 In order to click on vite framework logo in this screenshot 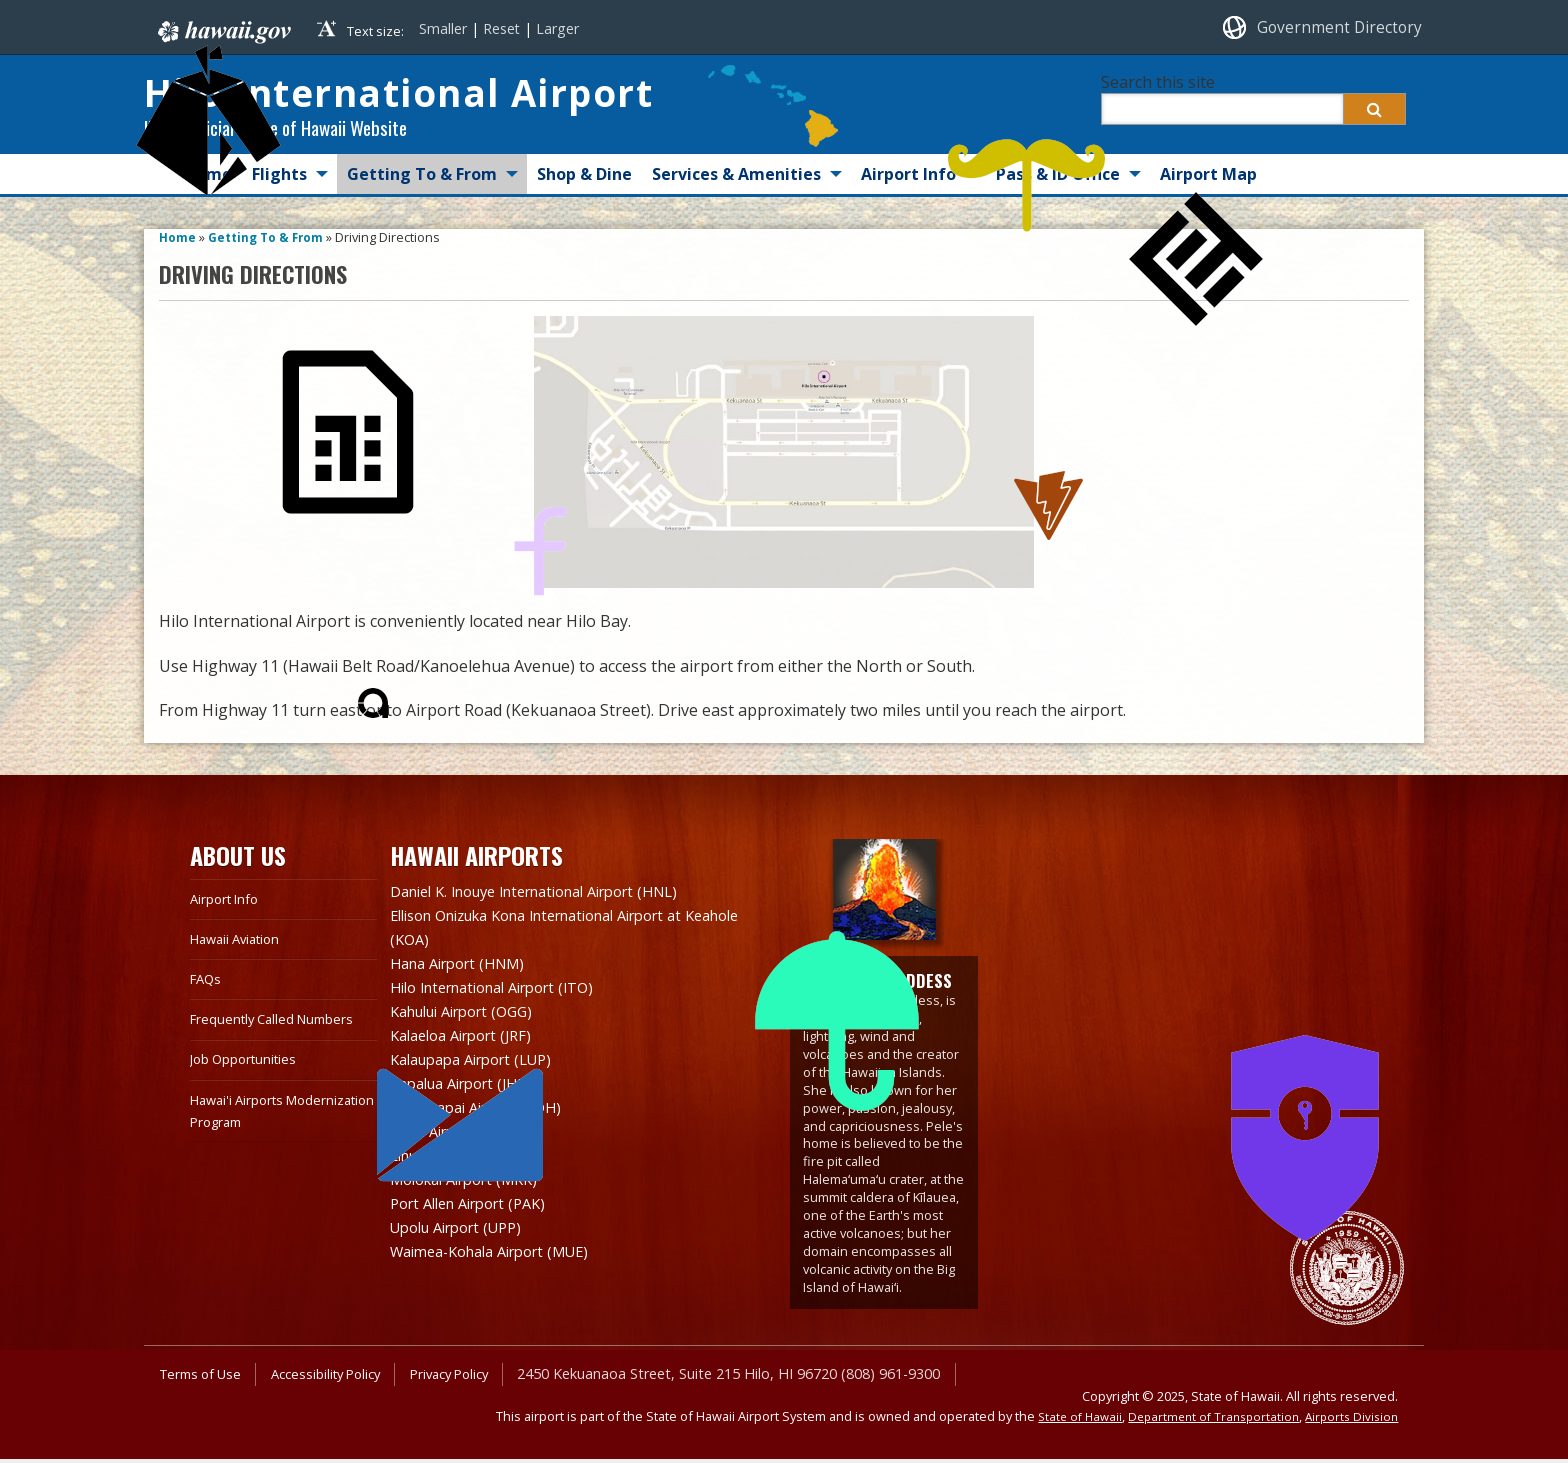, I will do `click(1048, 505)`.